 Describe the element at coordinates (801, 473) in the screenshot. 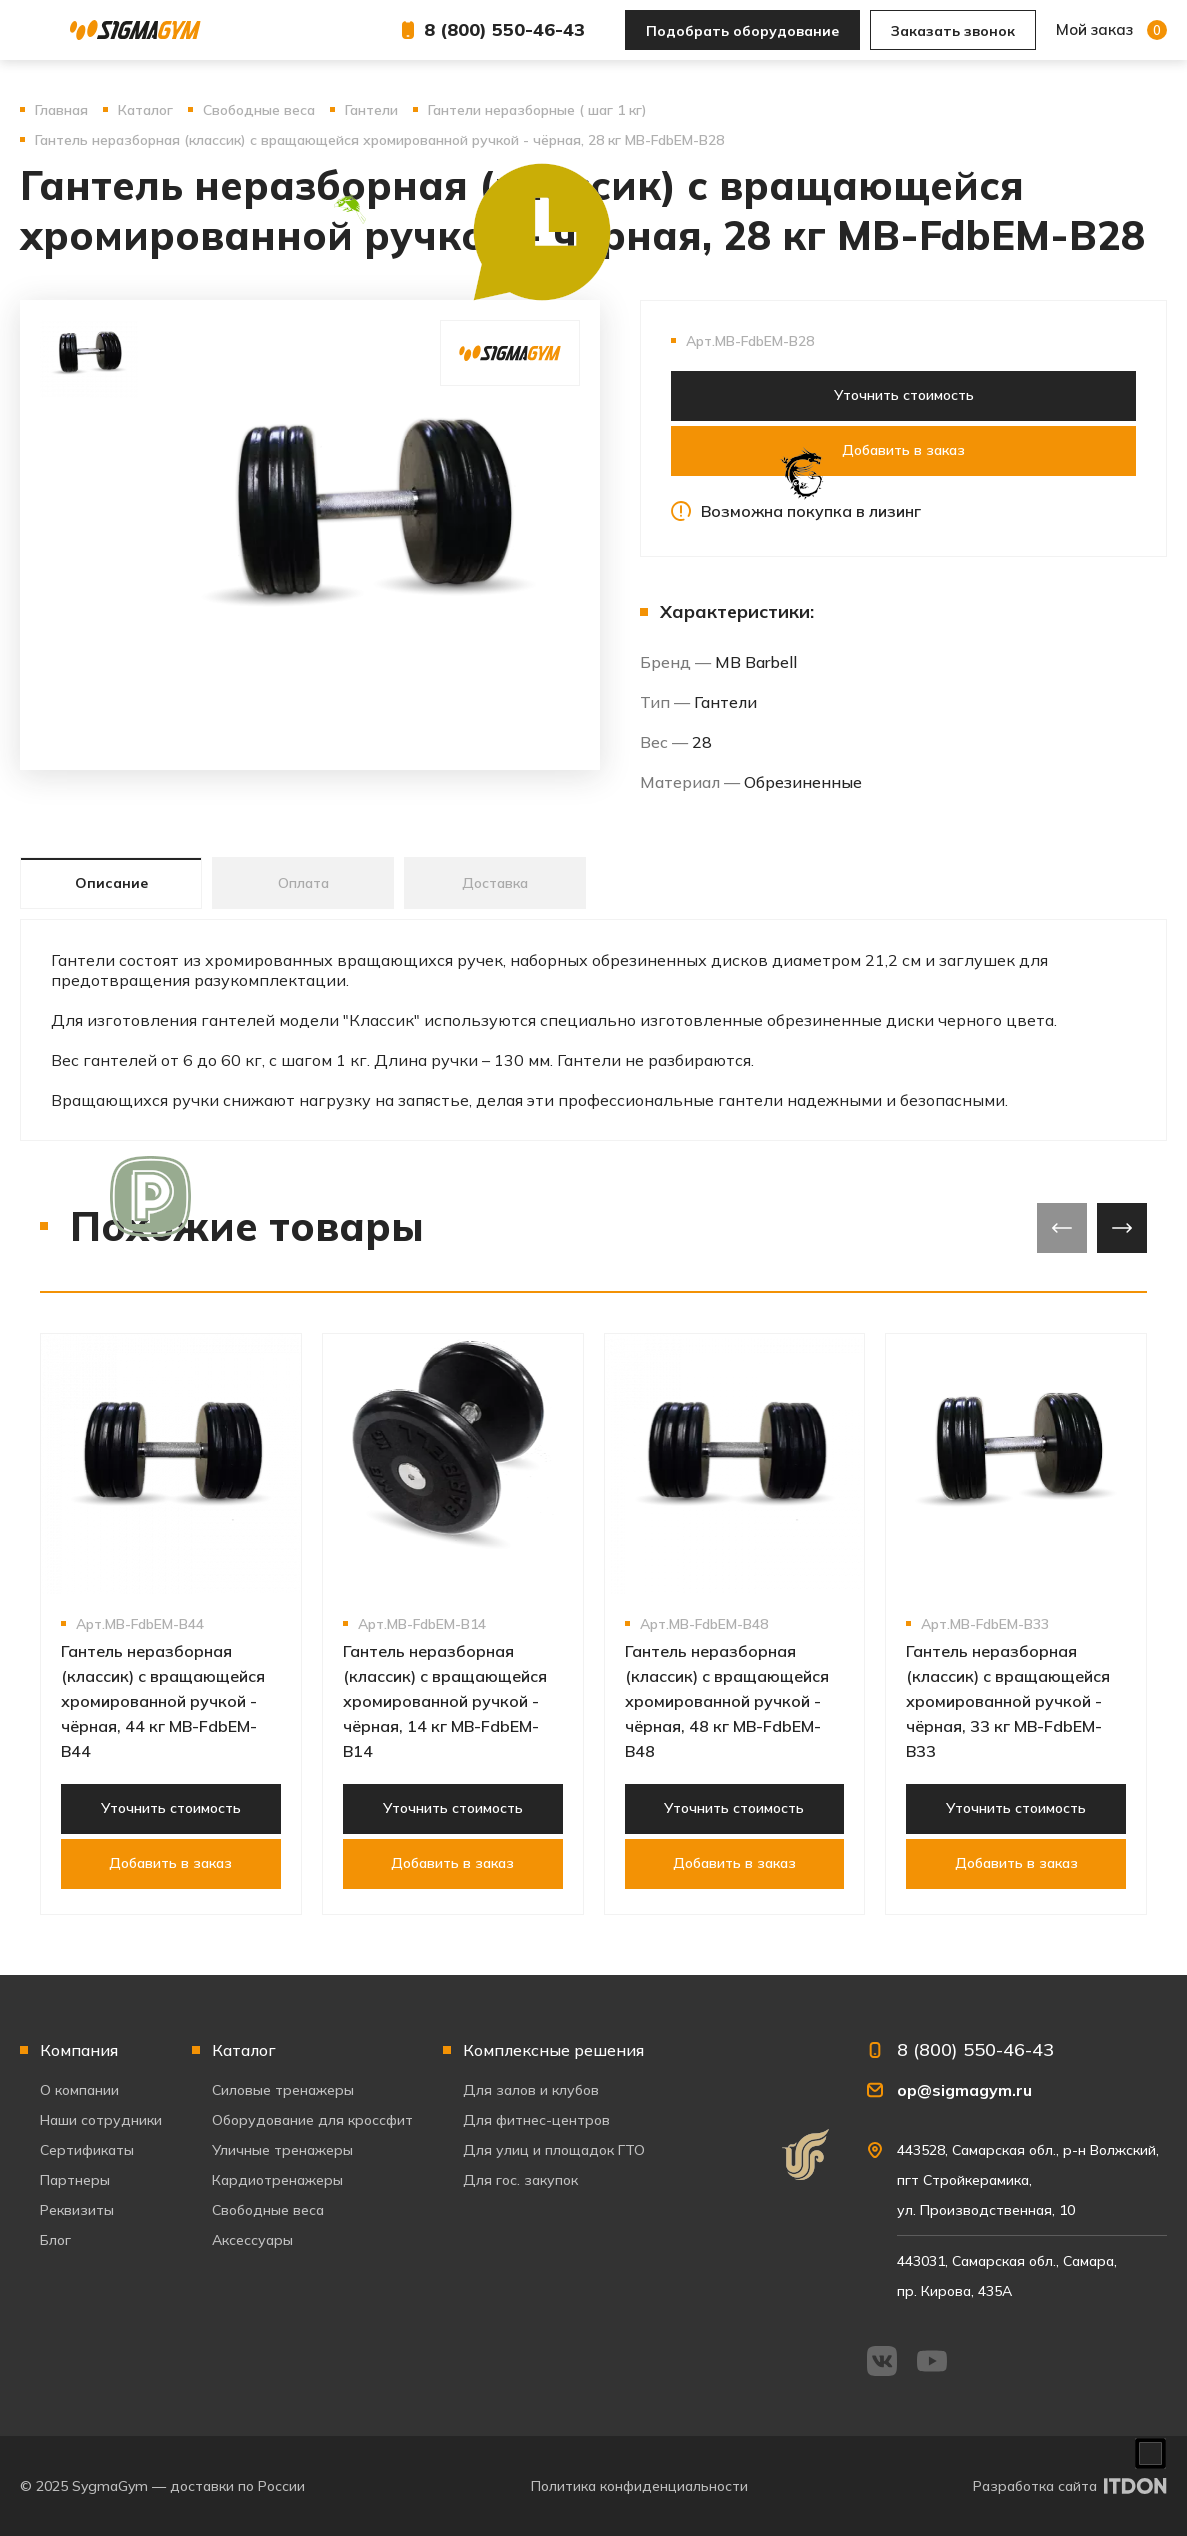

I see `MSI brand logo` at that location.